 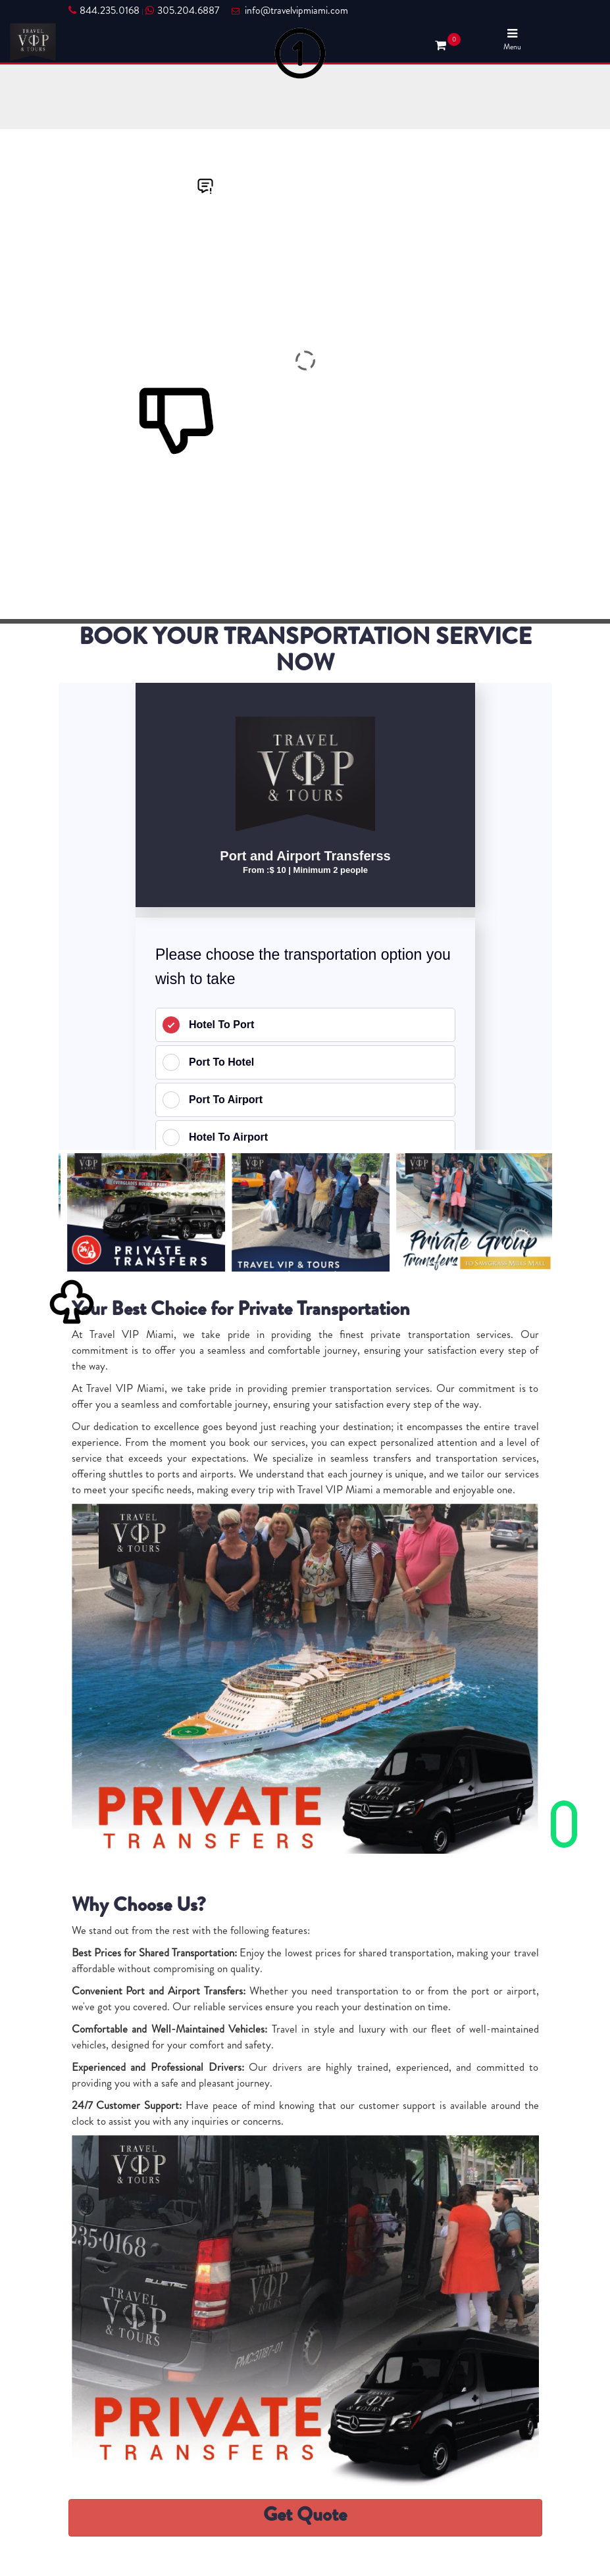 I want to click on message requires attention or action, so click(x=205, y=186).